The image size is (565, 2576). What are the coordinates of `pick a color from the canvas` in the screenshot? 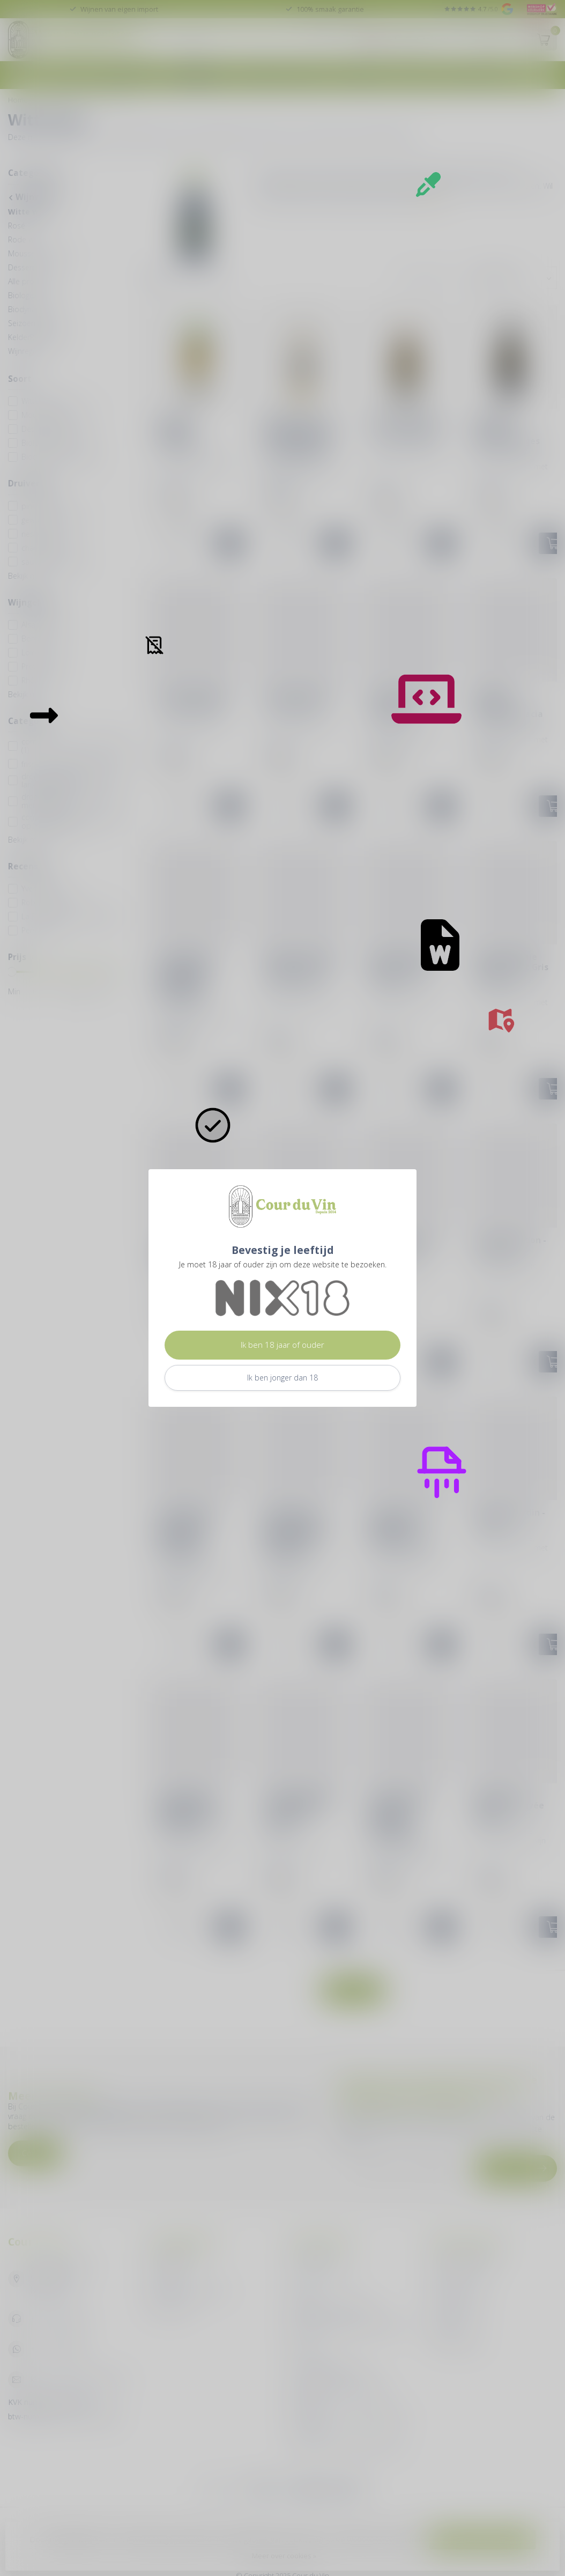 It's located at (428, 184).